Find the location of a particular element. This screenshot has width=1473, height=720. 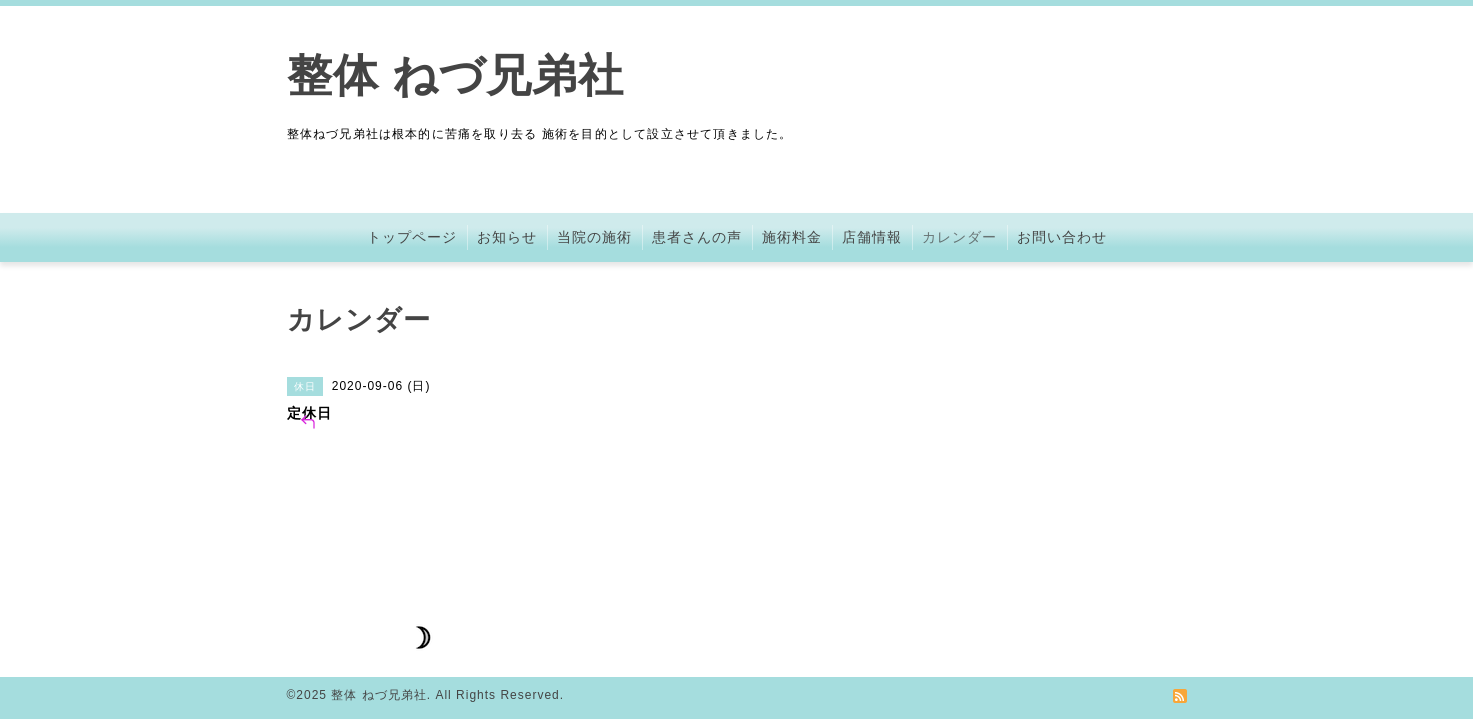

toggle dark mode or night theme is located at coordinates (422, 637).